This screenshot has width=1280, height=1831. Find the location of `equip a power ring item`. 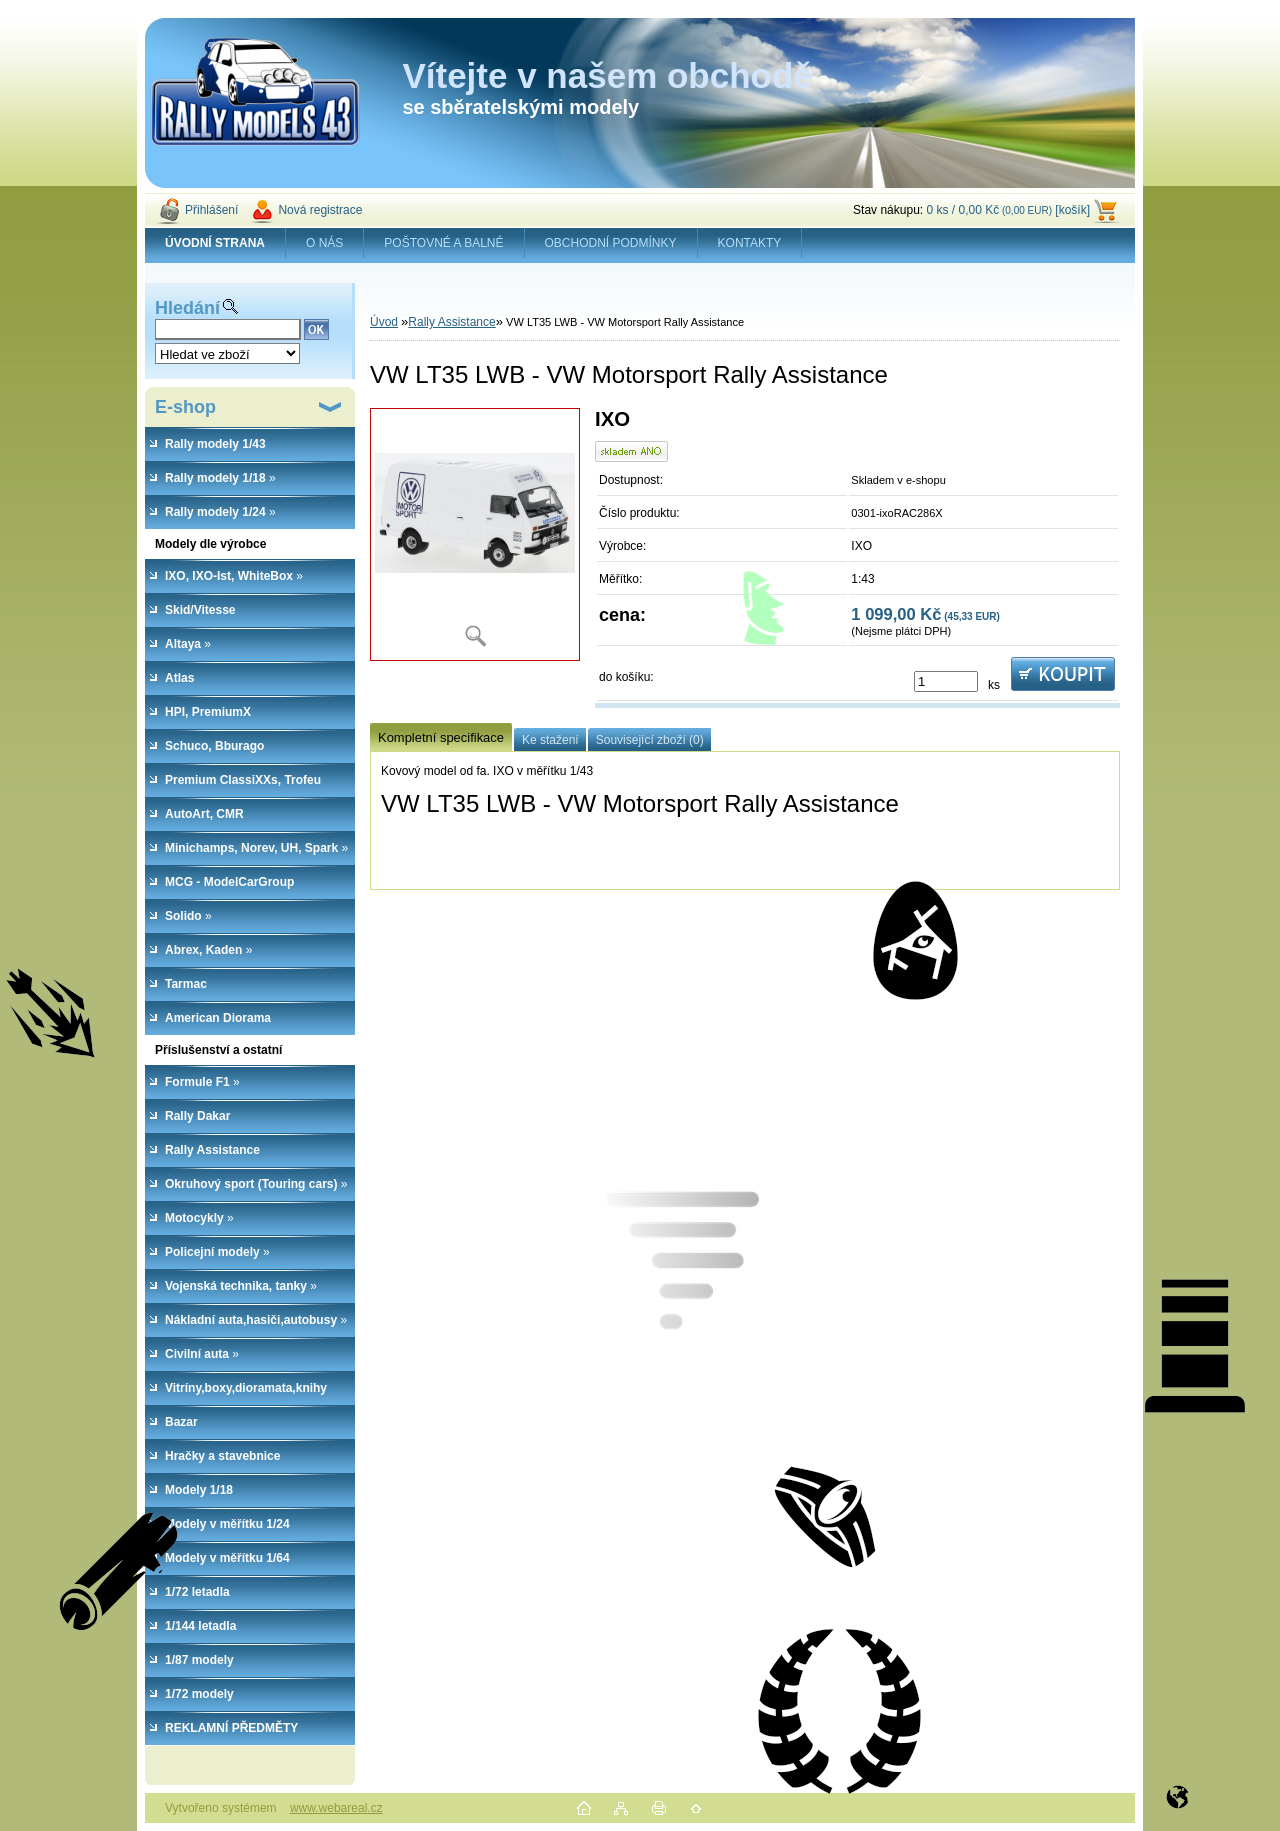

equip a power ring item is located at coordinates (825, 1516).